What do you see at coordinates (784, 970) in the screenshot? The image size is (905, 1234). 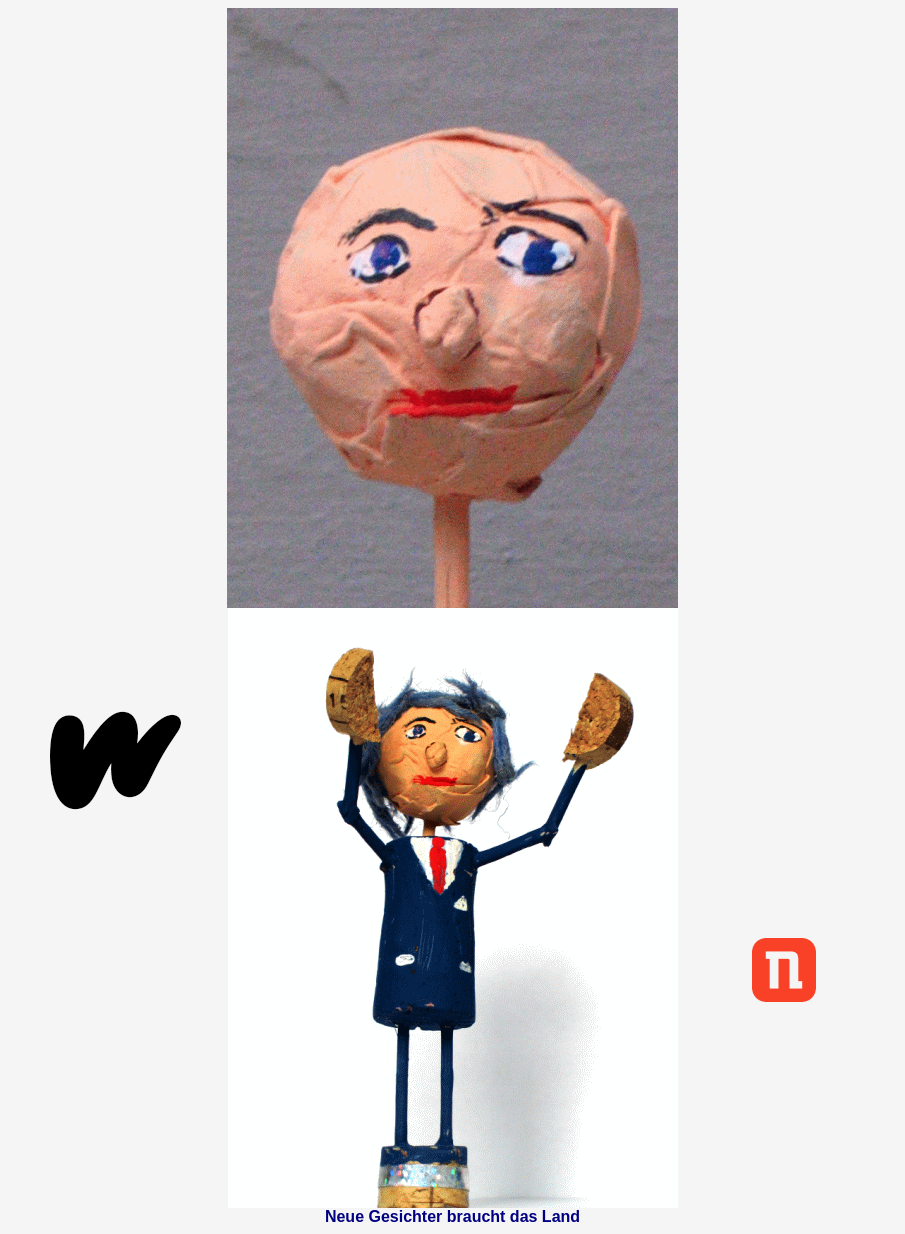 I see `netcup web hosting service logo` at bounding box center [784, 970].